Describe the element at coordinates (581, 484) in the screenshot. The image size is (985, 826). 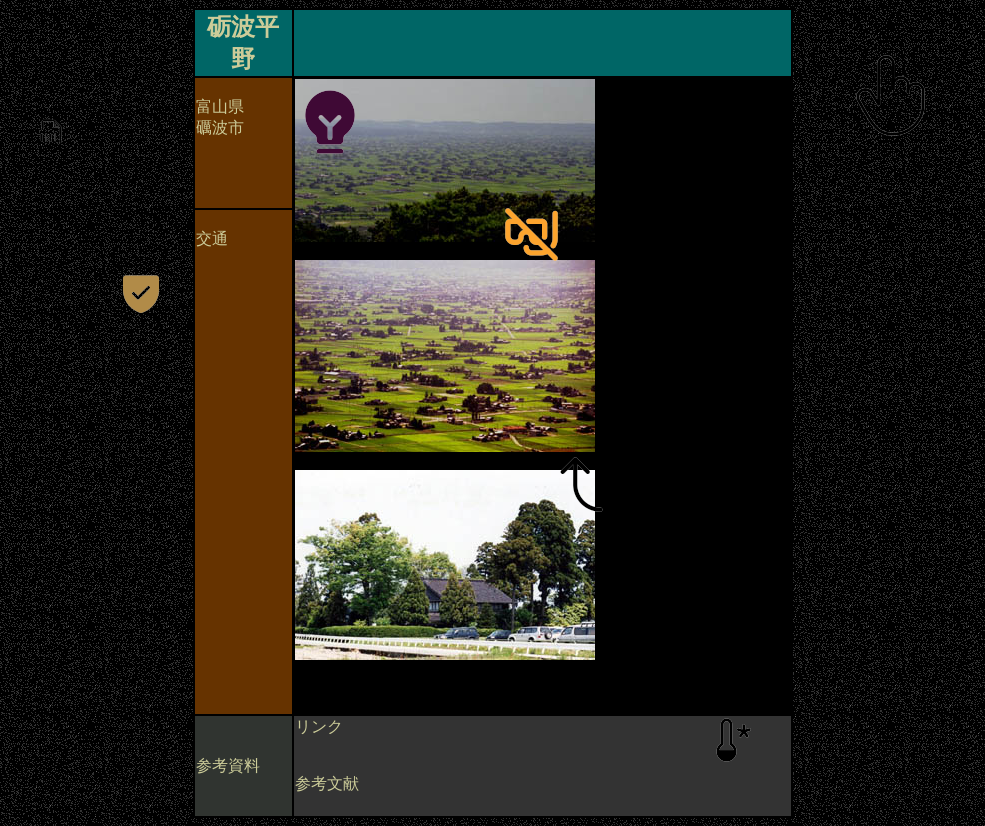
I see `go back and up in navigation` at that location.